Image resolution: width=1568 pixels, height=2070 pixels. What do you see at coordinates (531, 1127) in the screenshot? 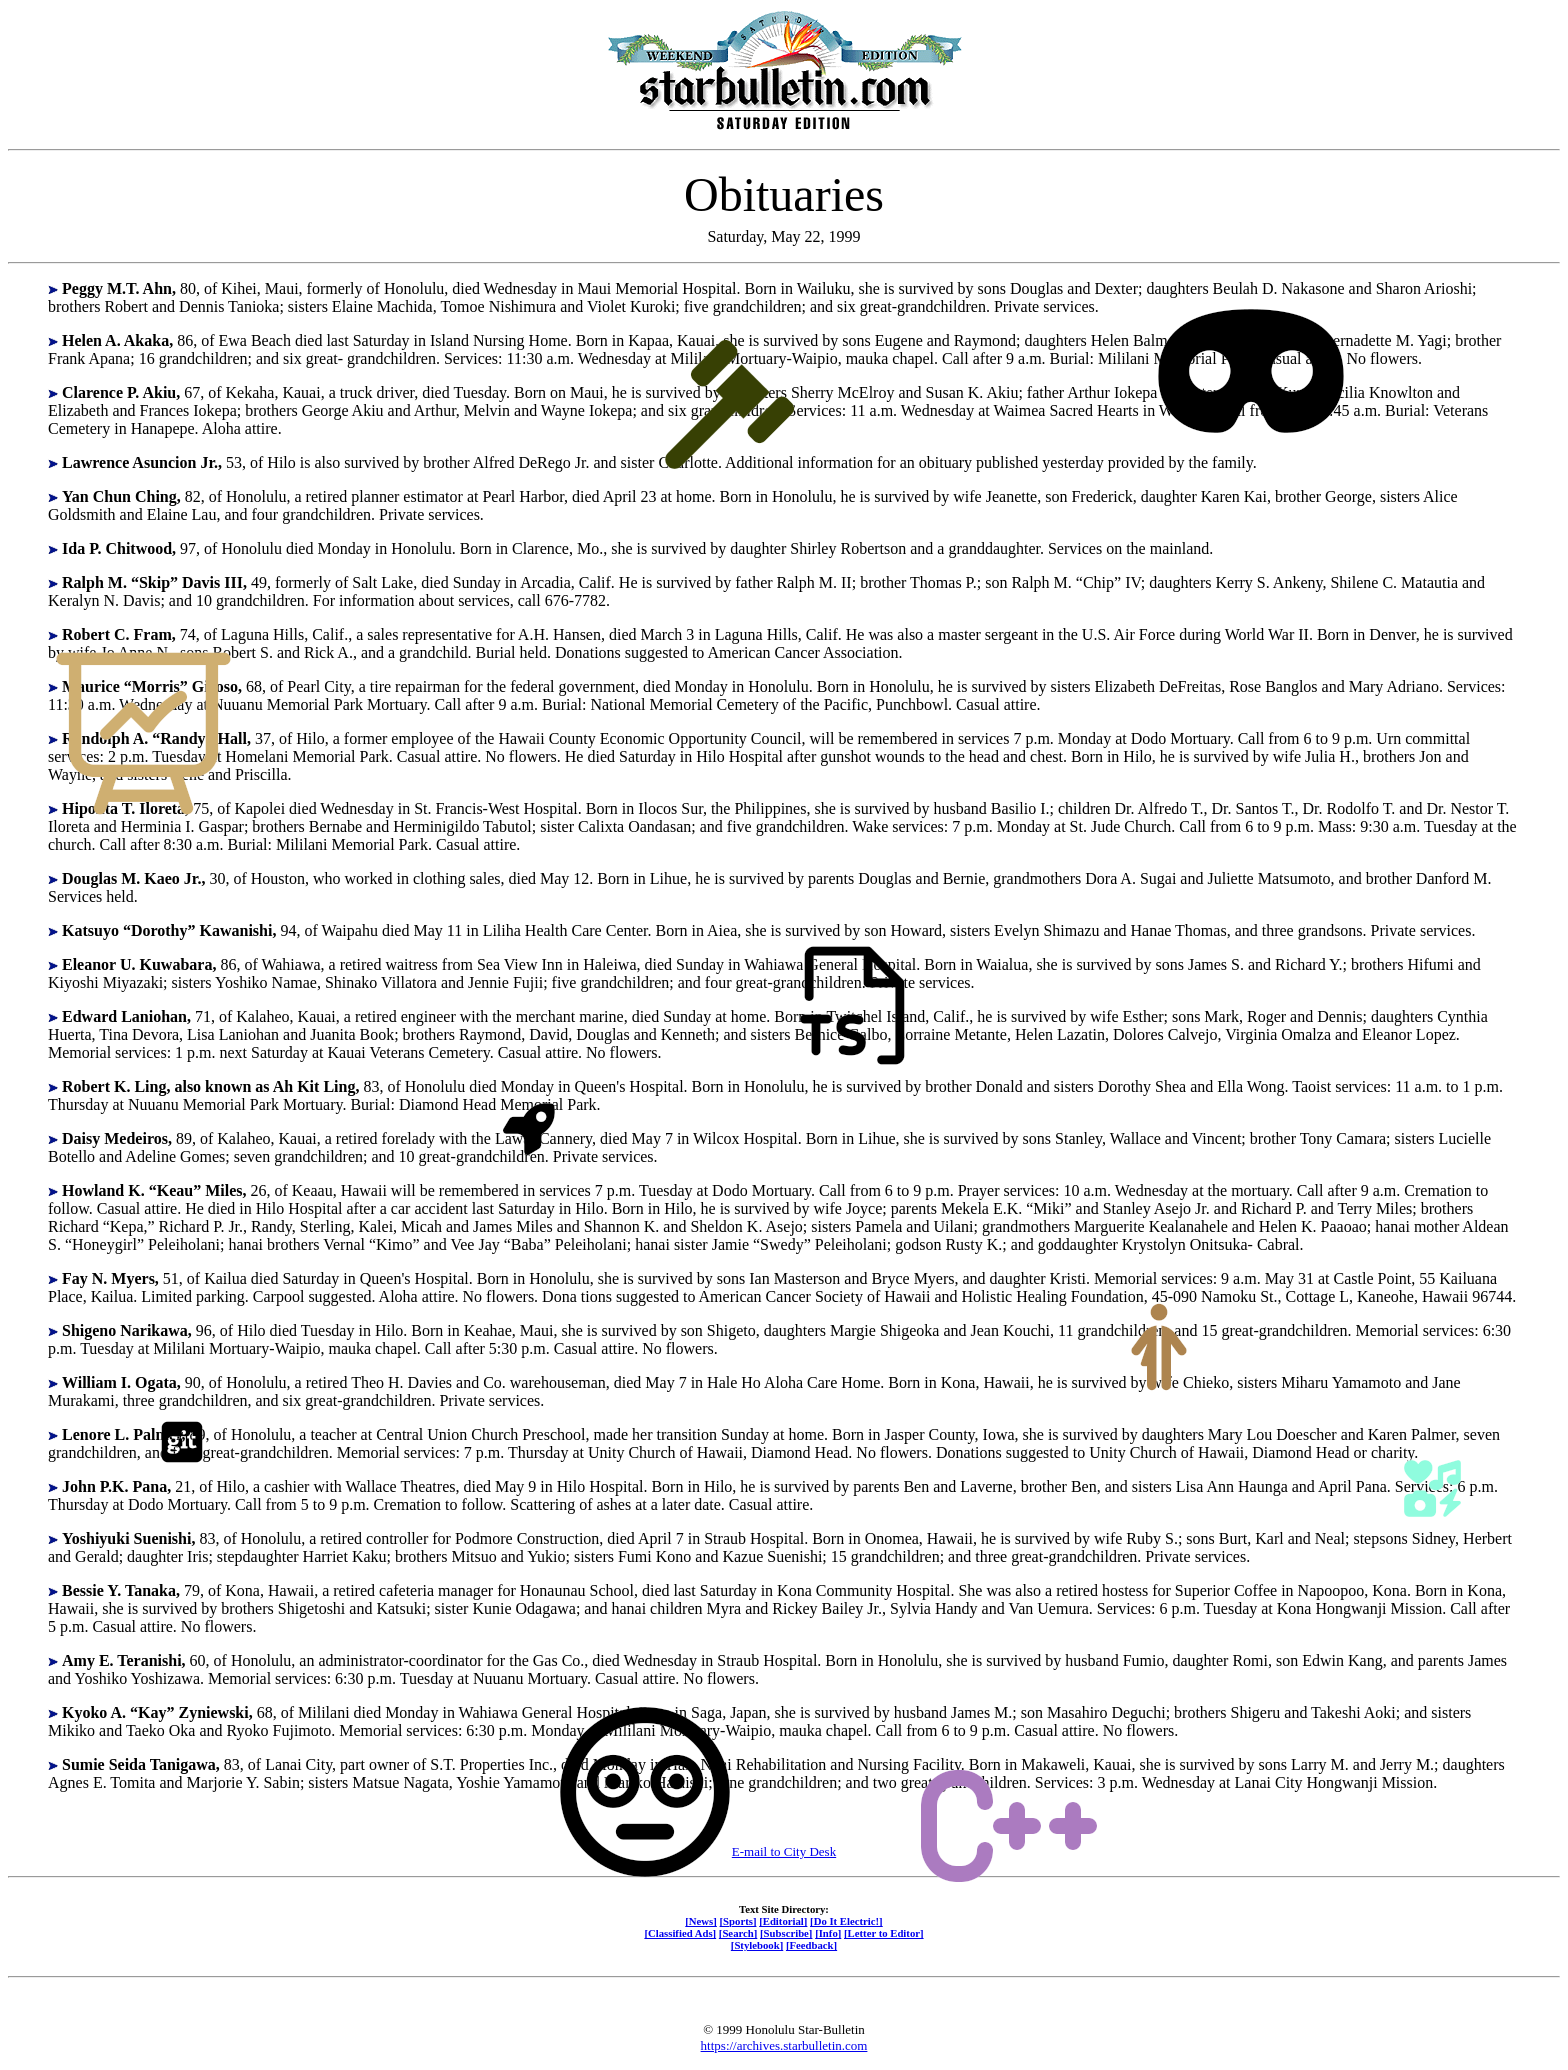
I see `launch or deploy an application` at bounding box center [531, 1127].